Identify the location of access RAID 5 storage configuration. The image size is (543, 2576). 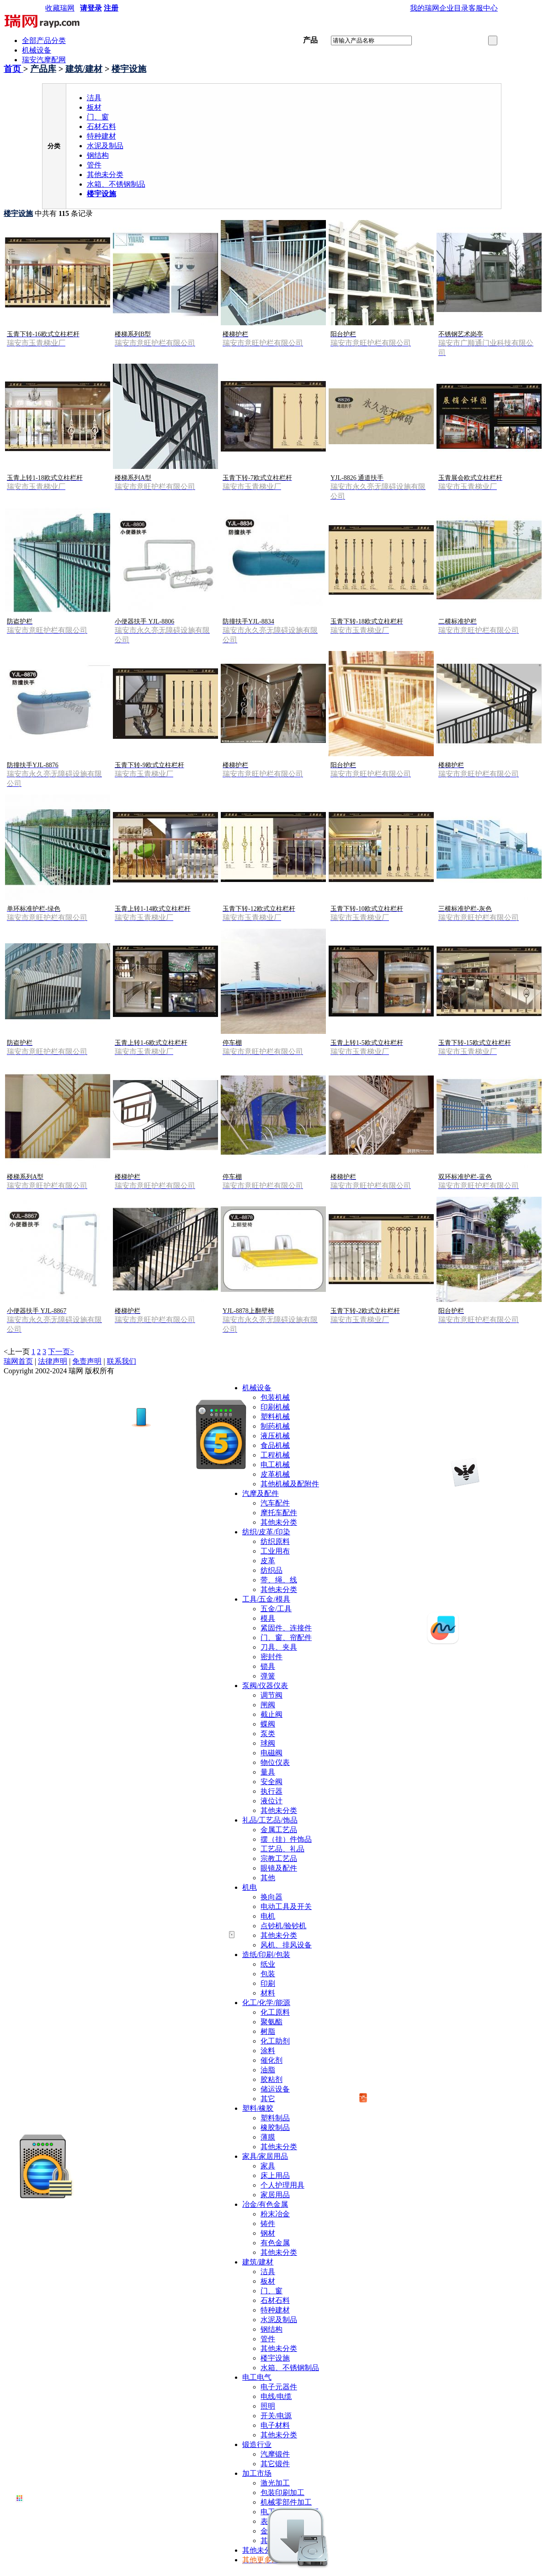
(221, 1434).